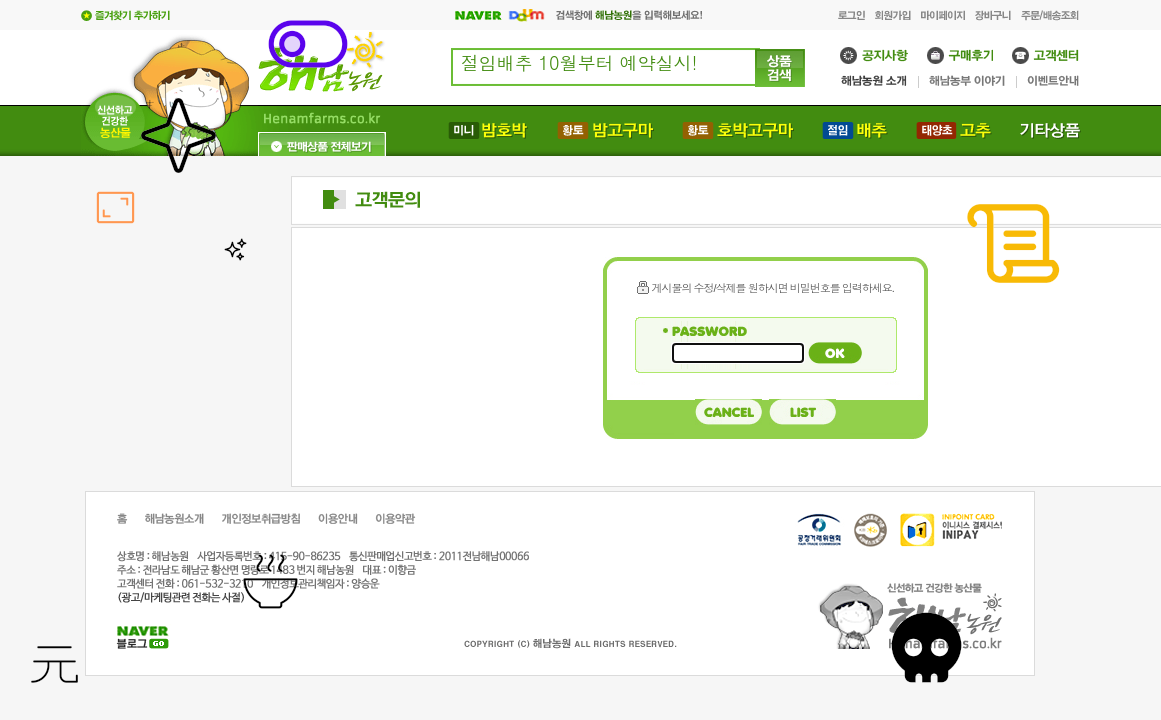 The height and width of the screenshot is (720, 1161). I want to click on enter fullscreen mode, so click(115, 207).